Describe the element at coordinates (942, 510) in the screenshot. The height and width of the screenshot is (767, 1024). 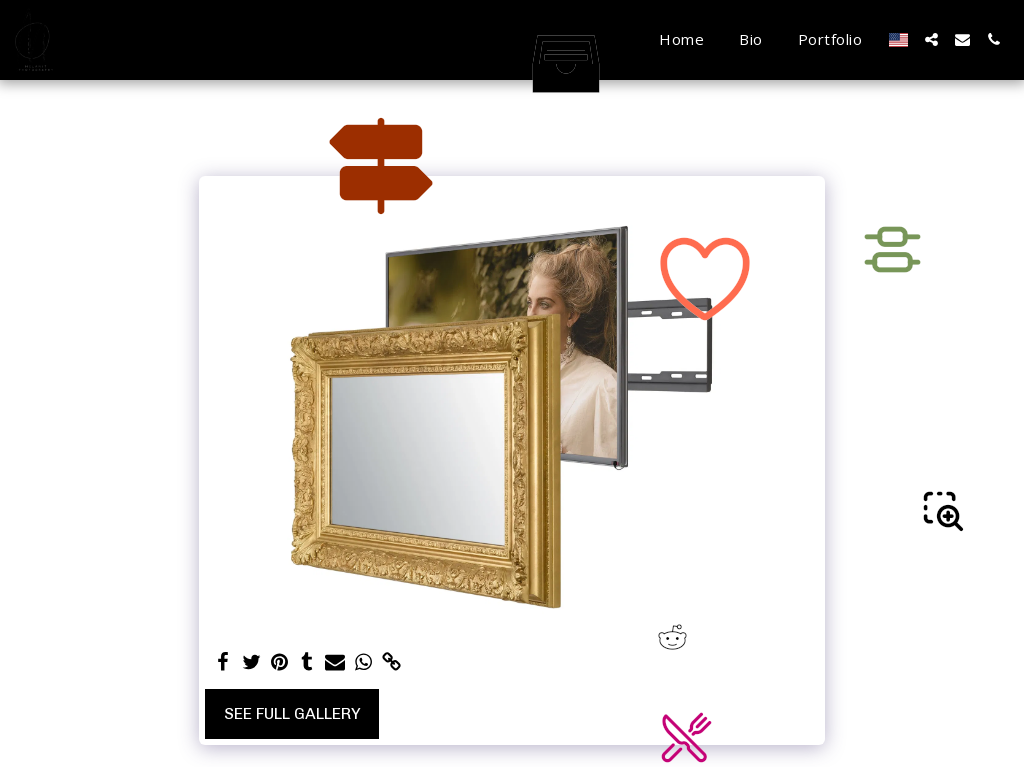
I see `zoom in on a selected area` at that location.